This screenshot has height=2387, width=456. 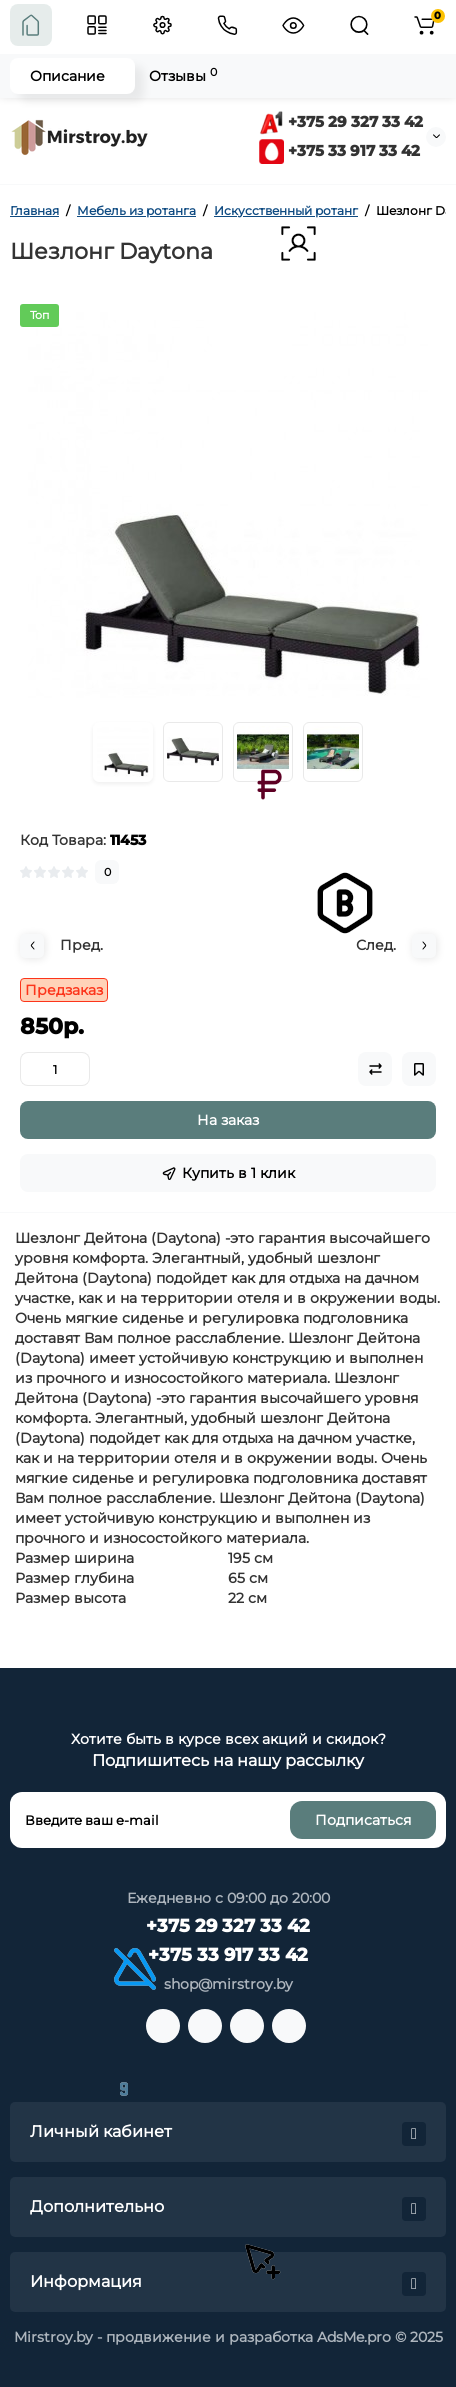 What do you see at coordinates (261, 2260) in the screenshot?
I see `add a new cursor or pointer` at bounding box center [261, 2260].